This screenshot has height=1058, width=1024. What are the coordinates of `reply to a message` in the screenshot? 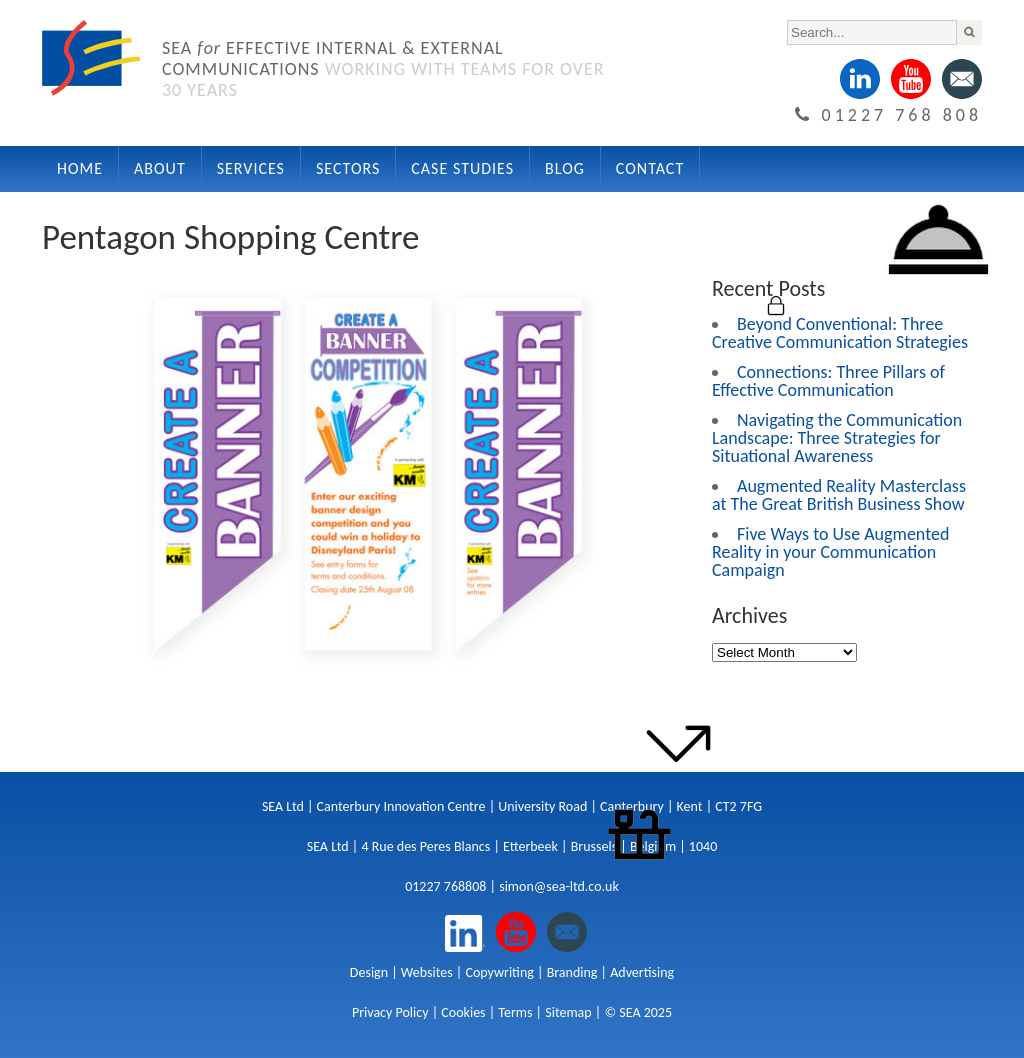 It's located at (678, 741).